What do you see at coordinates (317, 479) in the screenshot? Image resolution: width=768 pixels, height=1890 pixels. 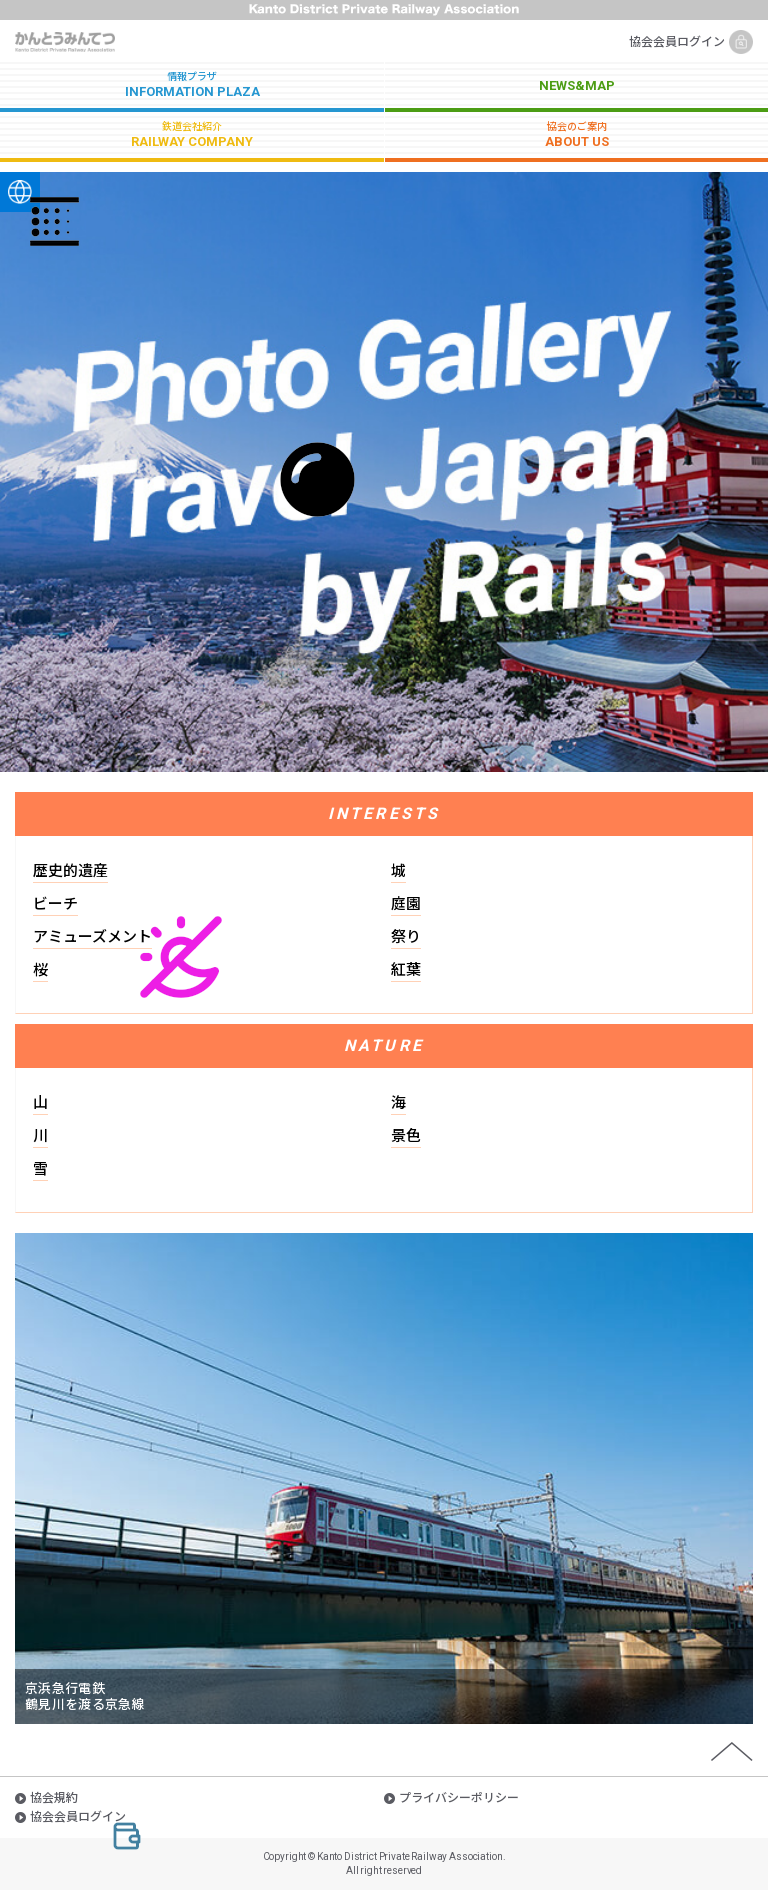 I see `apply inner shadow effect to top-left corner` at bounding box center [317, 479].